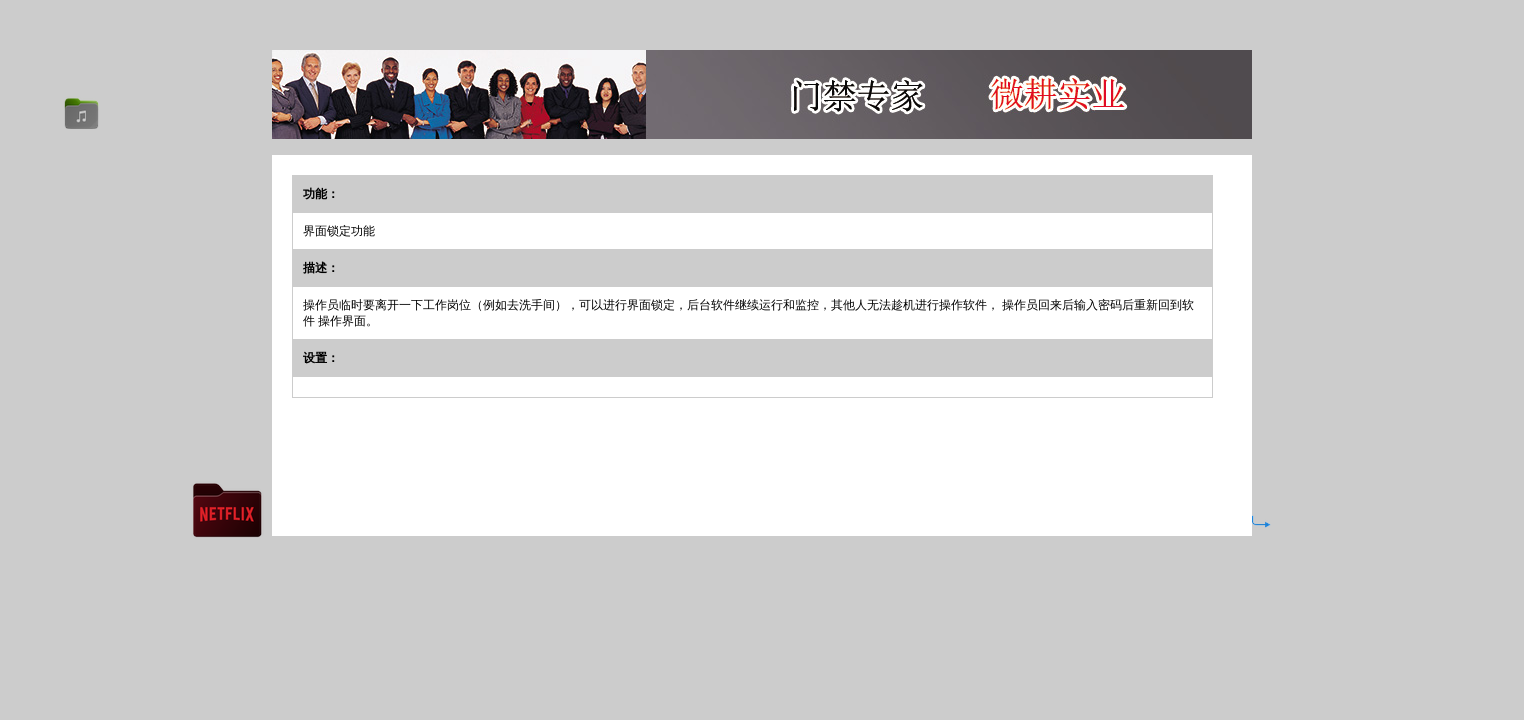  Describe the element at coordinates (1261, 520) in the screenshot. I see `forward an email to another recipient` at that location.